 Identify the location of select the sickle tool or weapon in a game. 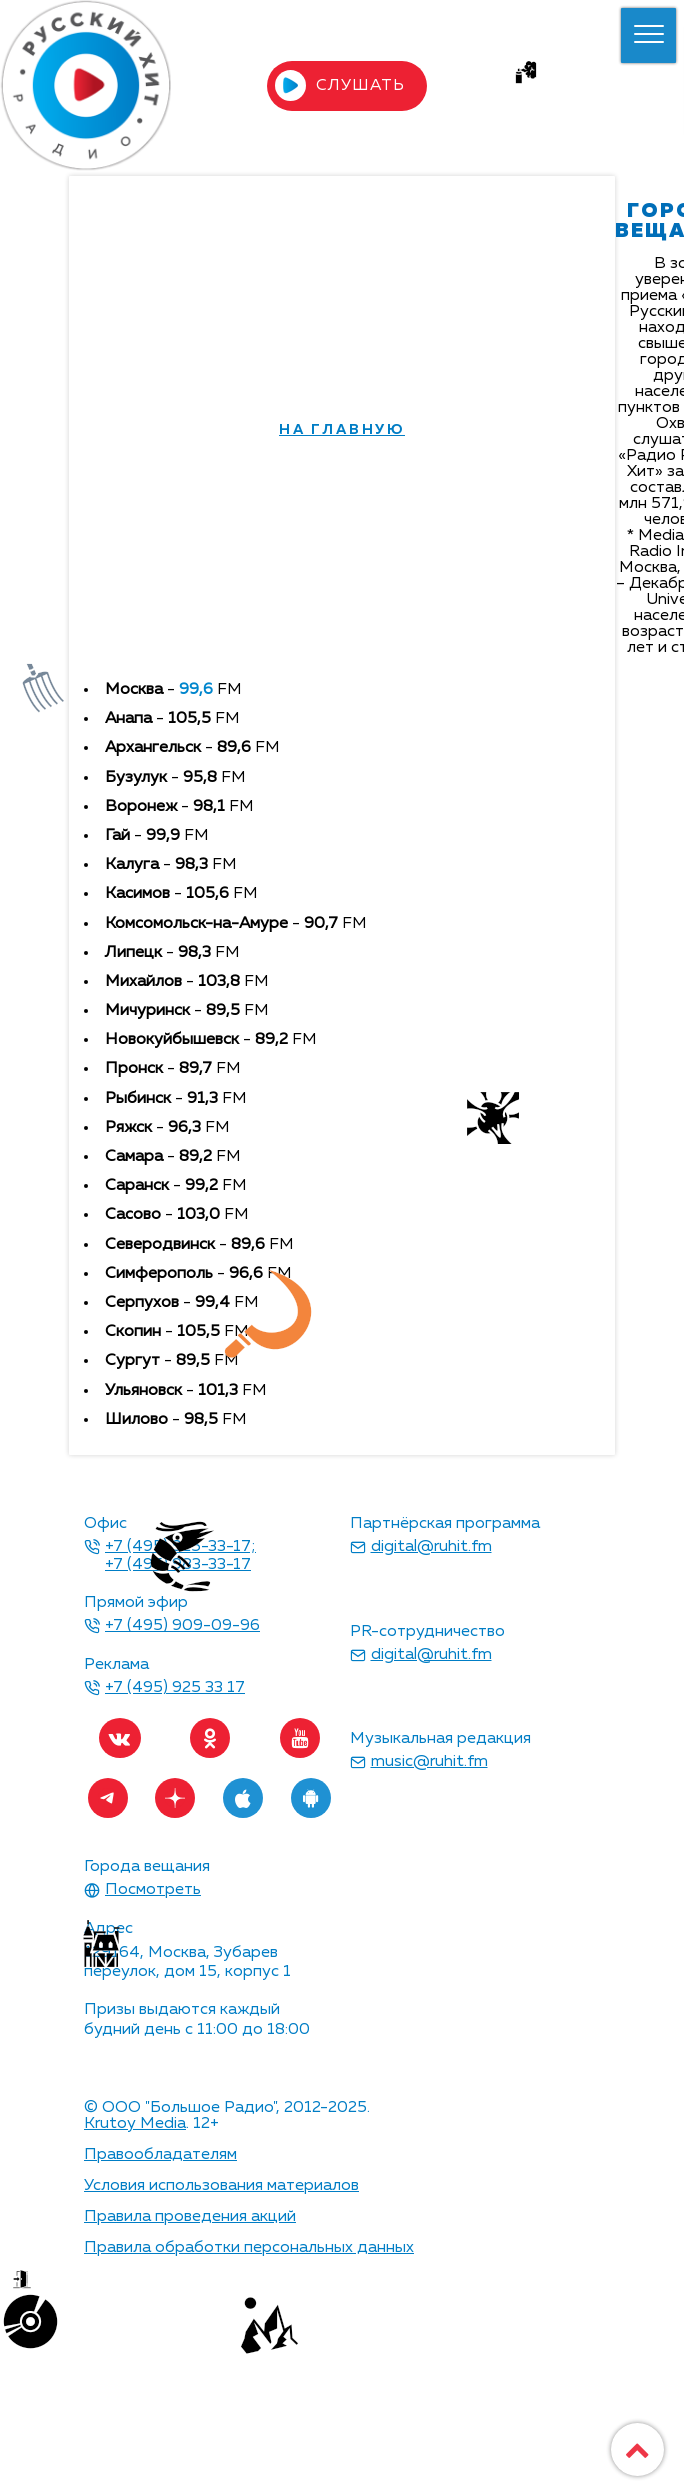
(268, 1313).